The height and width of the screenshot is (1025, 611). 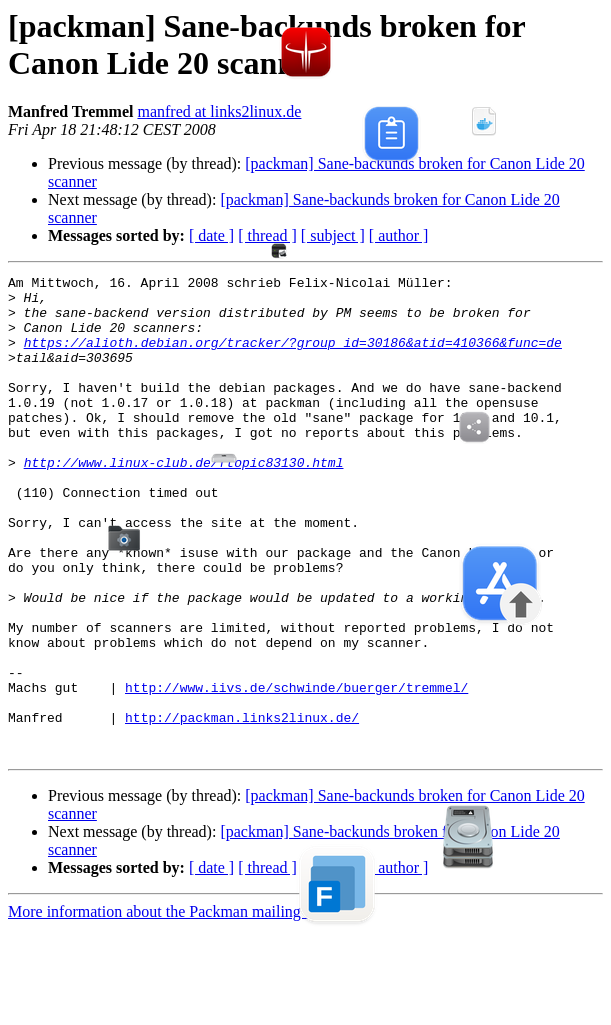 I want to click on access clipboard manager settings, so click(x=391, y=134).